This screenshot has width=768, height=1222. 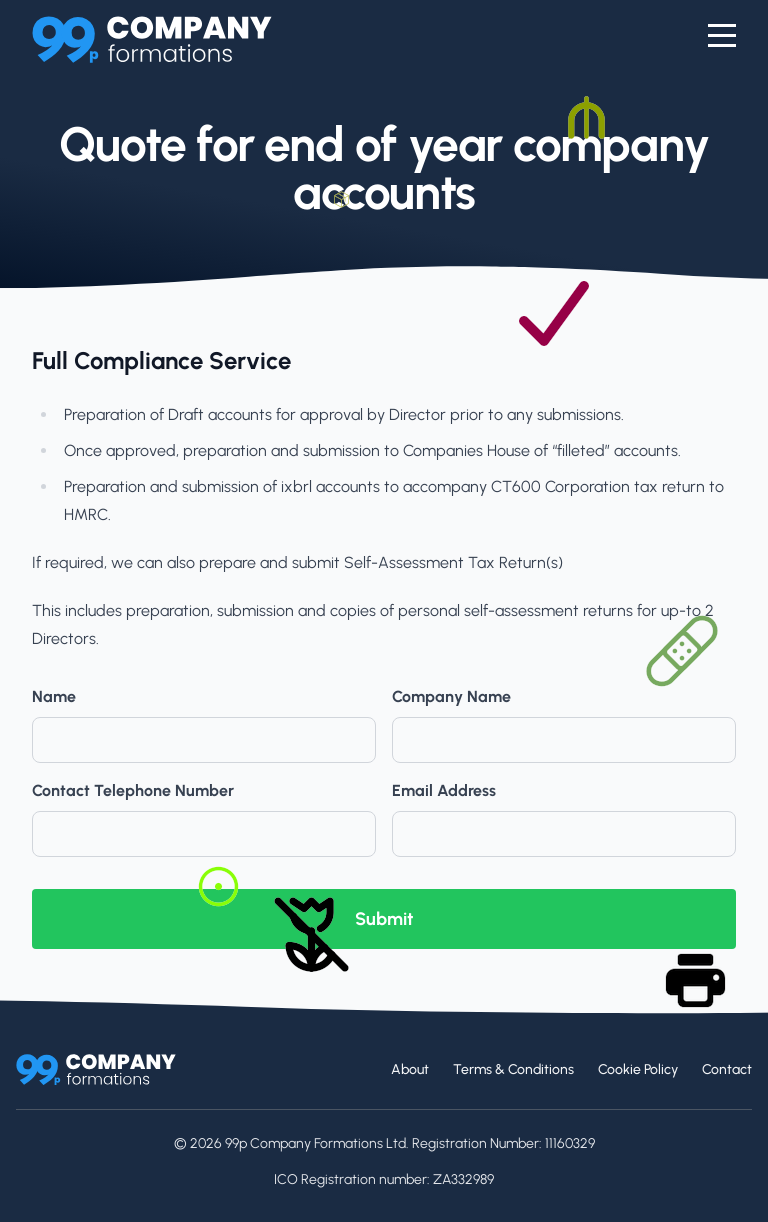 What do you see at coordinates (682, 651) in the screenshot?
I see `access first aid or medical information` at bounding box center [682, 651].